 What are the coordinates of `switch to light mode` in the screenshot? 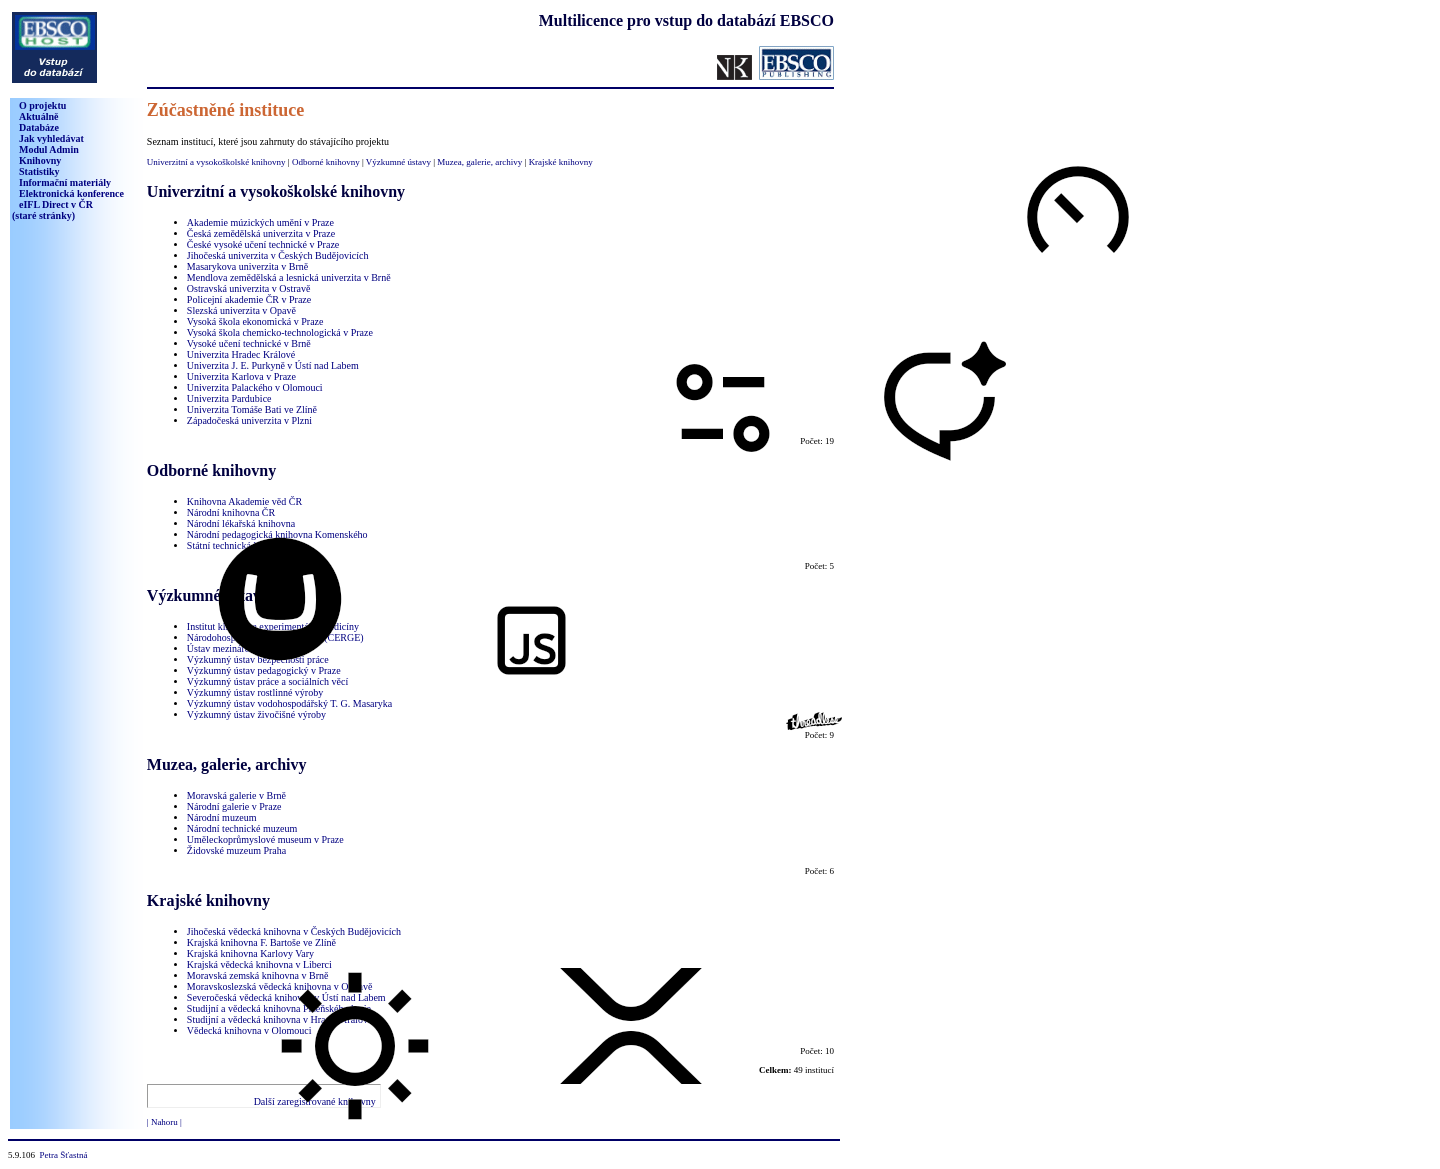 It's located at (355, 1046).